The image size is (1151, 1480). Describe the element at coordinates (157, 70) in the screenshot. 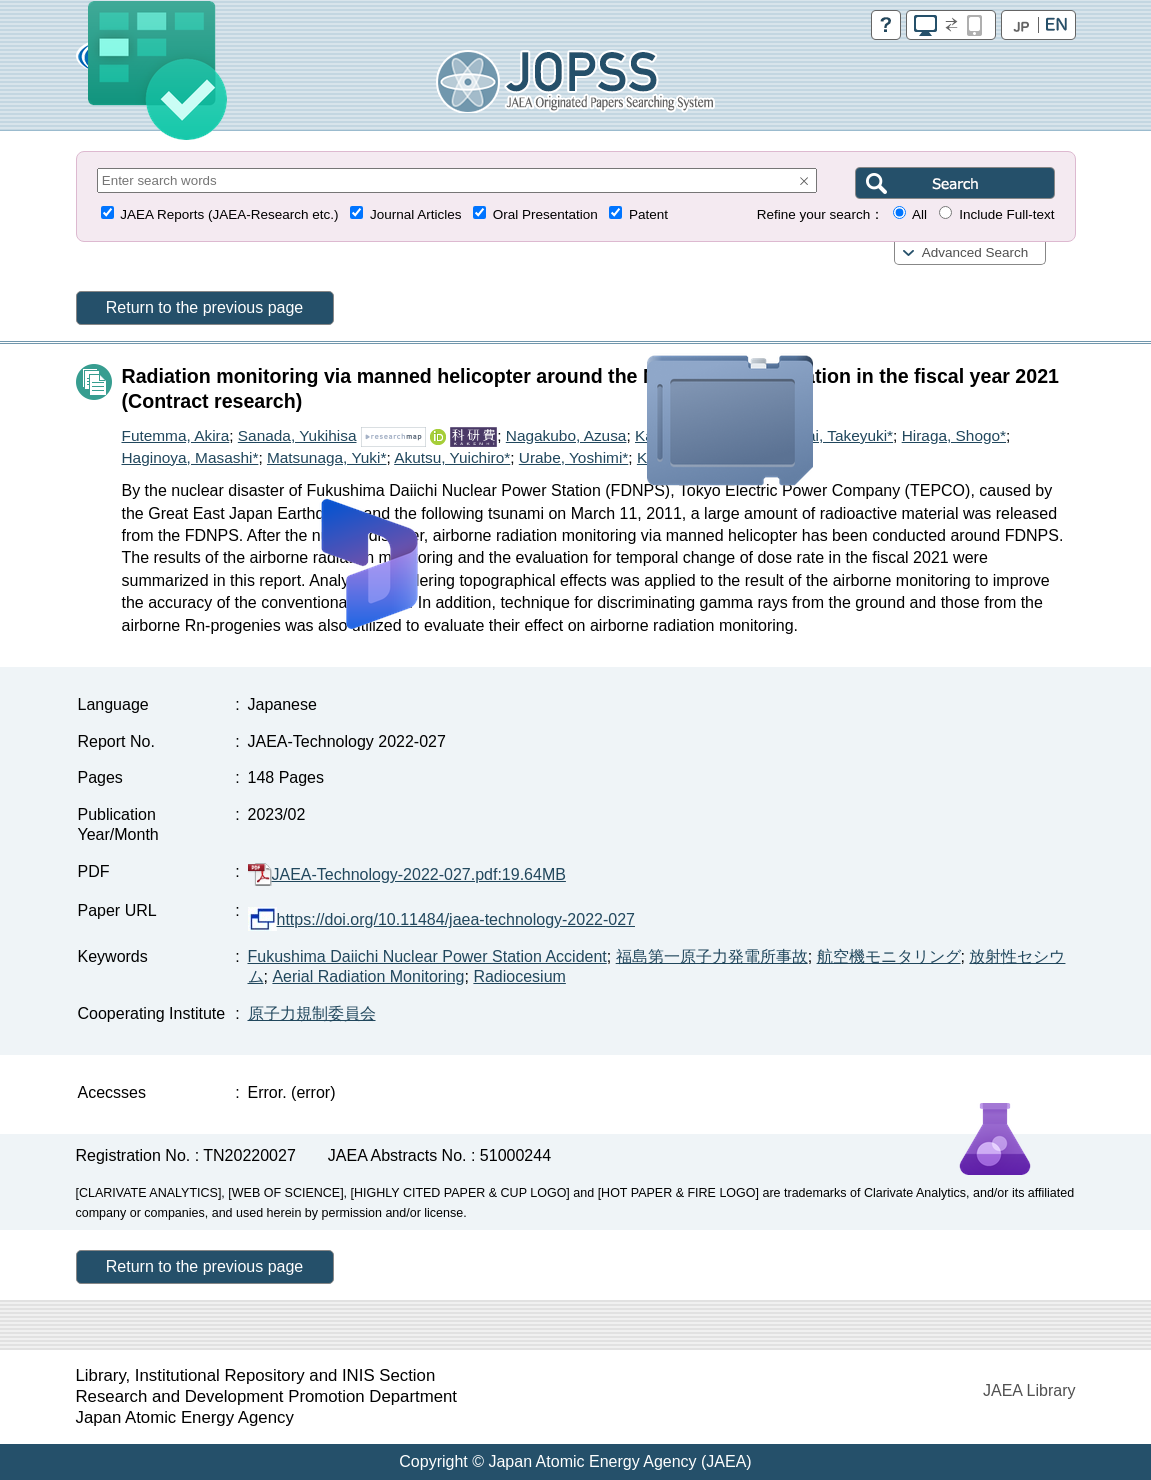

I see `open the boards app` at that location.